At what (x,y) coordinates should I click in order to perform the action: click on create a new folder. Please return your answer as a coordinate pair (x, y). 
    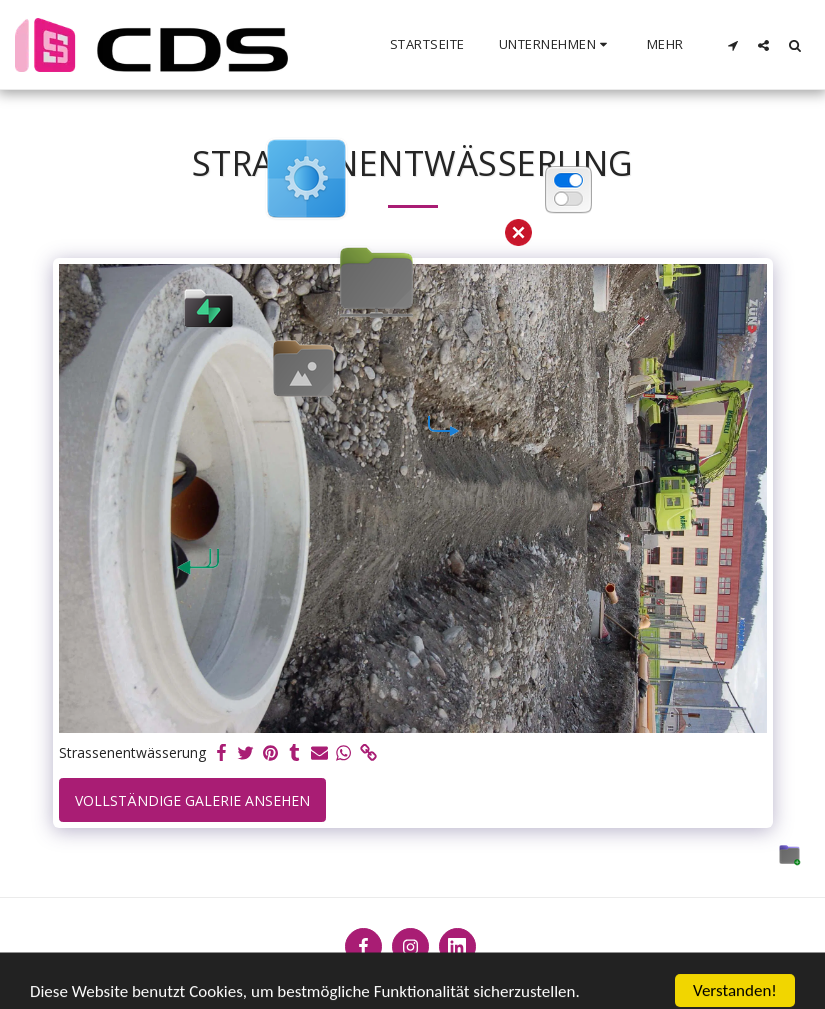
    Looking at the image, I should click on (789, 854).